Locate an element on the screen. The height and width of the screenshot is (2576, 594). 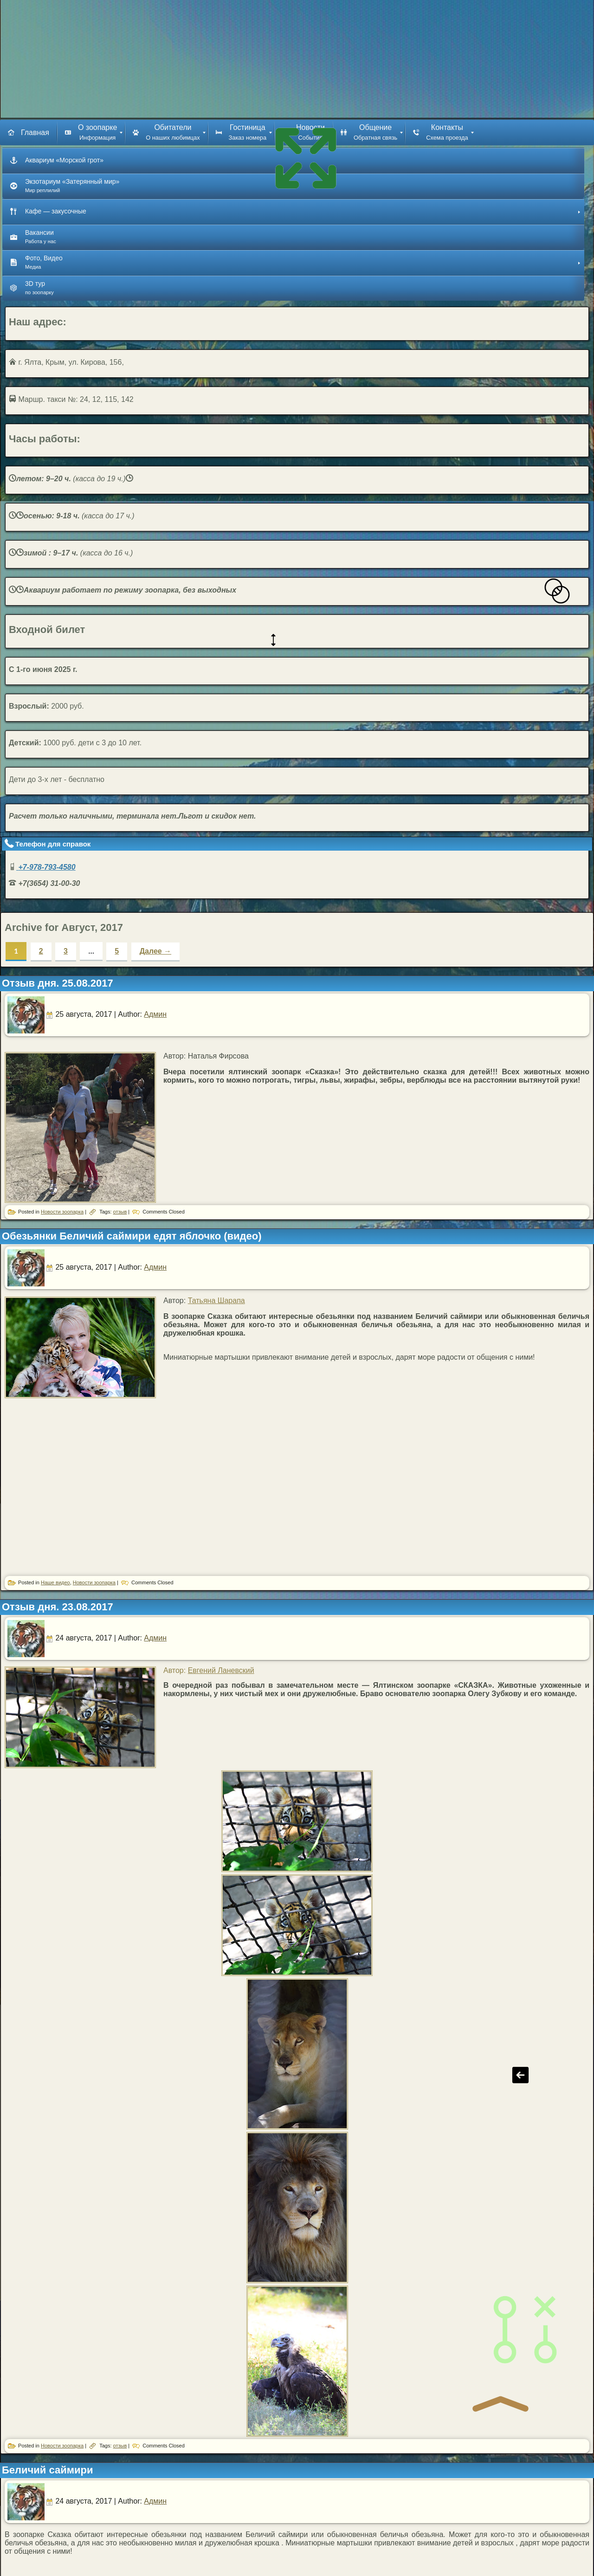
intersect or merge two shapes is located at coordinates (557, 591).